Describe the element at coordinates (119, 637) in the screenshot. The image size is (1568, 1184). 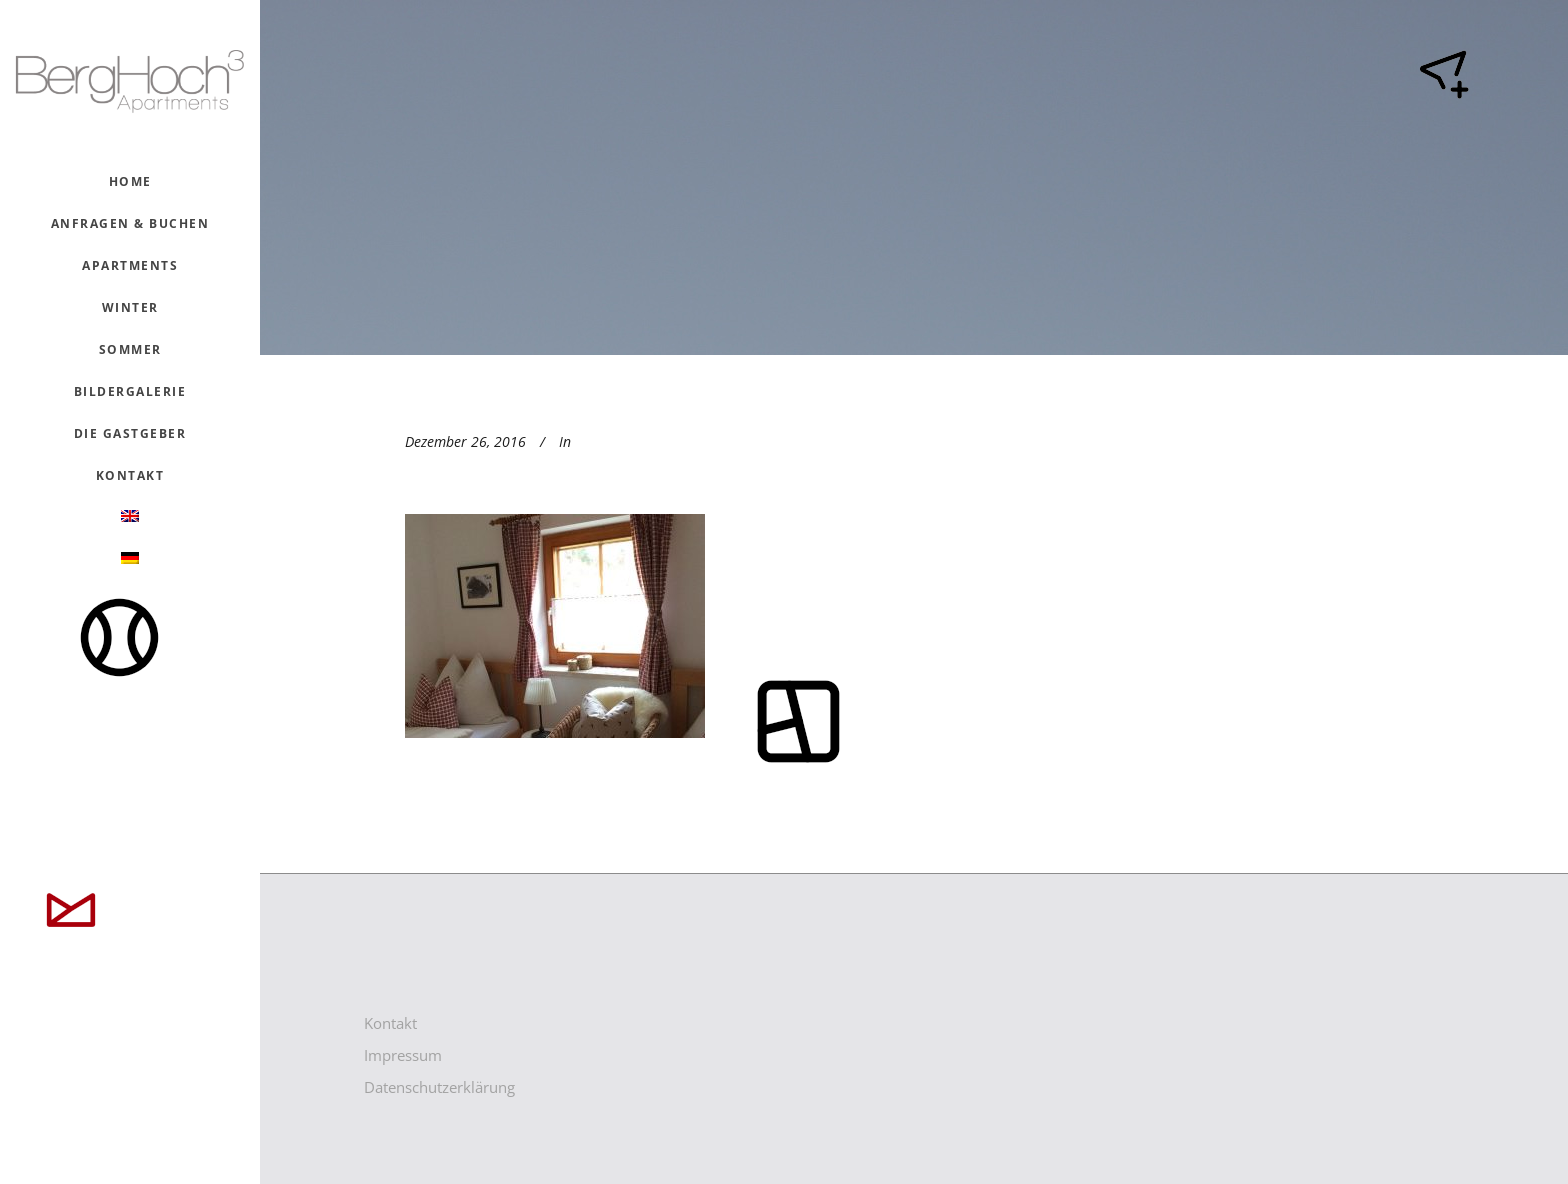
I see `access tennis or racquet sports features` at that location.